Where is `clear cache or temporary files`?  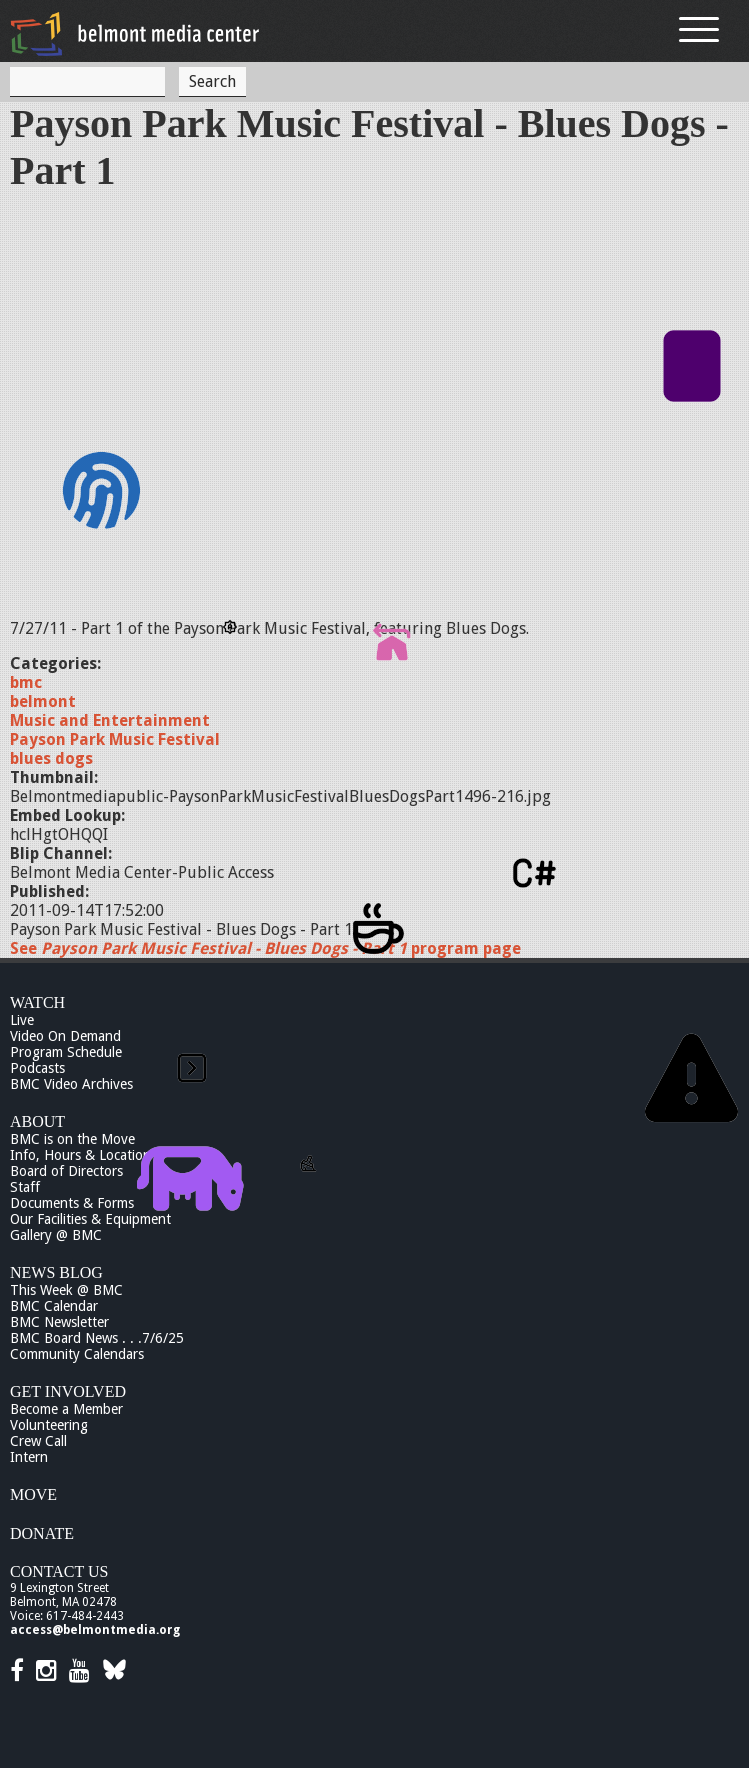
clear cache or temporary files is located at coordinates (308, 1164).